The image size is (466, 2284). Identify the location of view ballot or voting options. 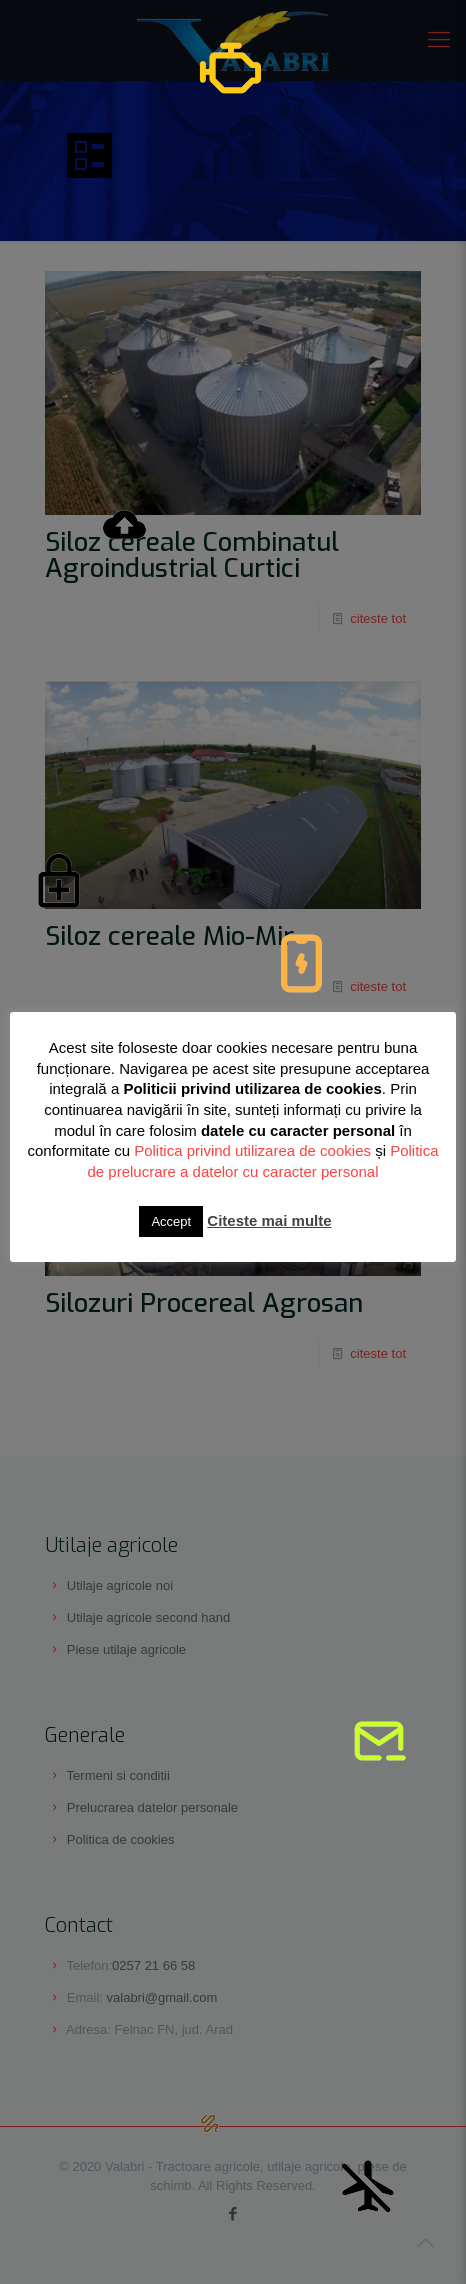
(89, 155).